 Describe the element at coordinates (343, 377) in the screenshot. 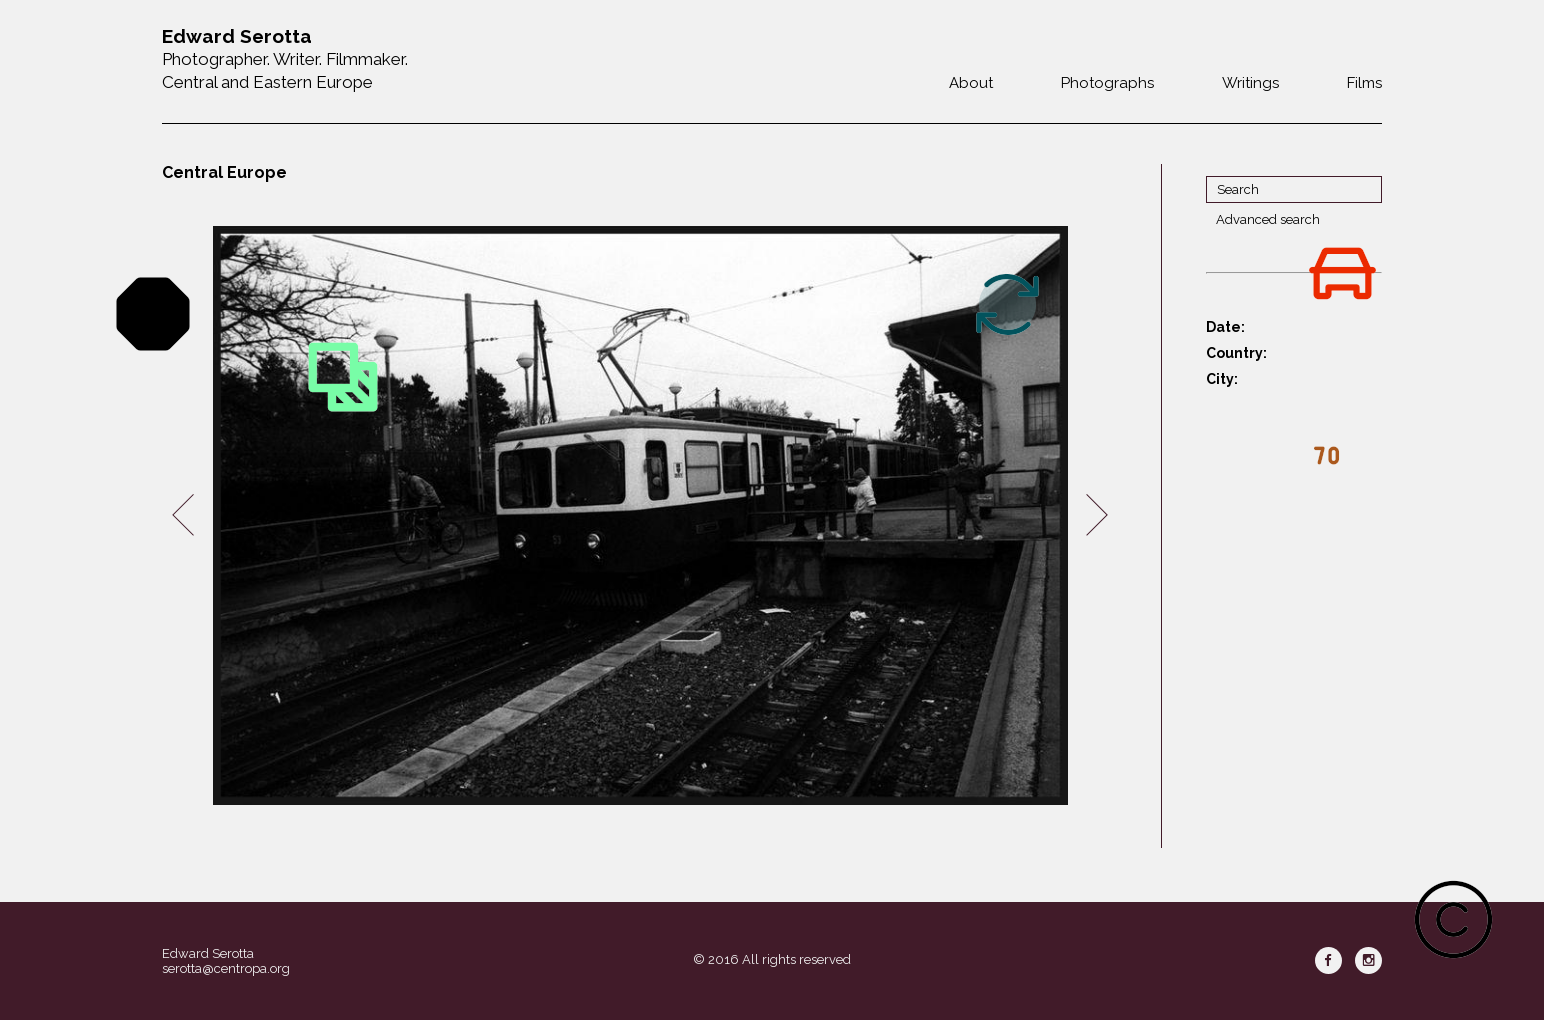

I see `remove selected layer or element` at that location.